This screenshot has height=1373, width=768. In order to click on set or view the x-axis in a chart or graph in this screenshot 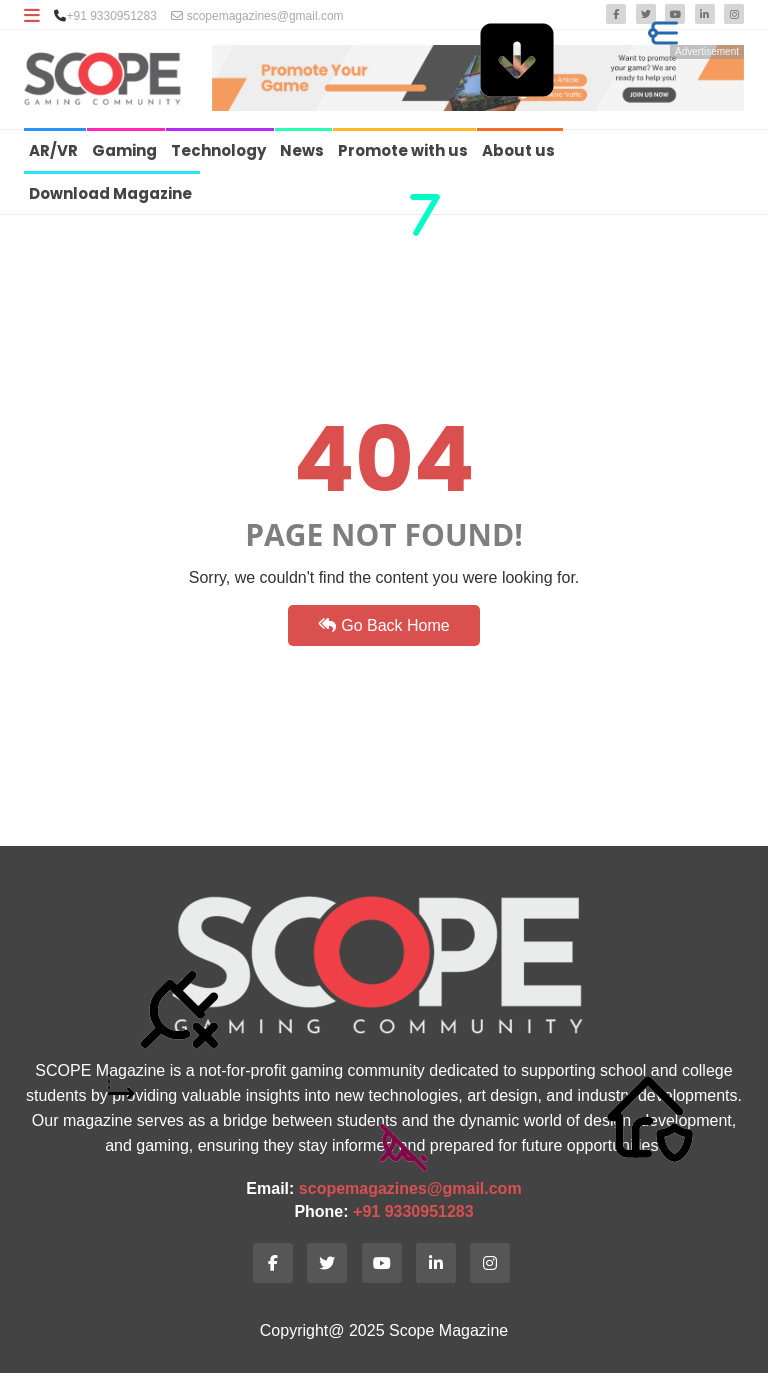, I will do `click(121, 1086)`.